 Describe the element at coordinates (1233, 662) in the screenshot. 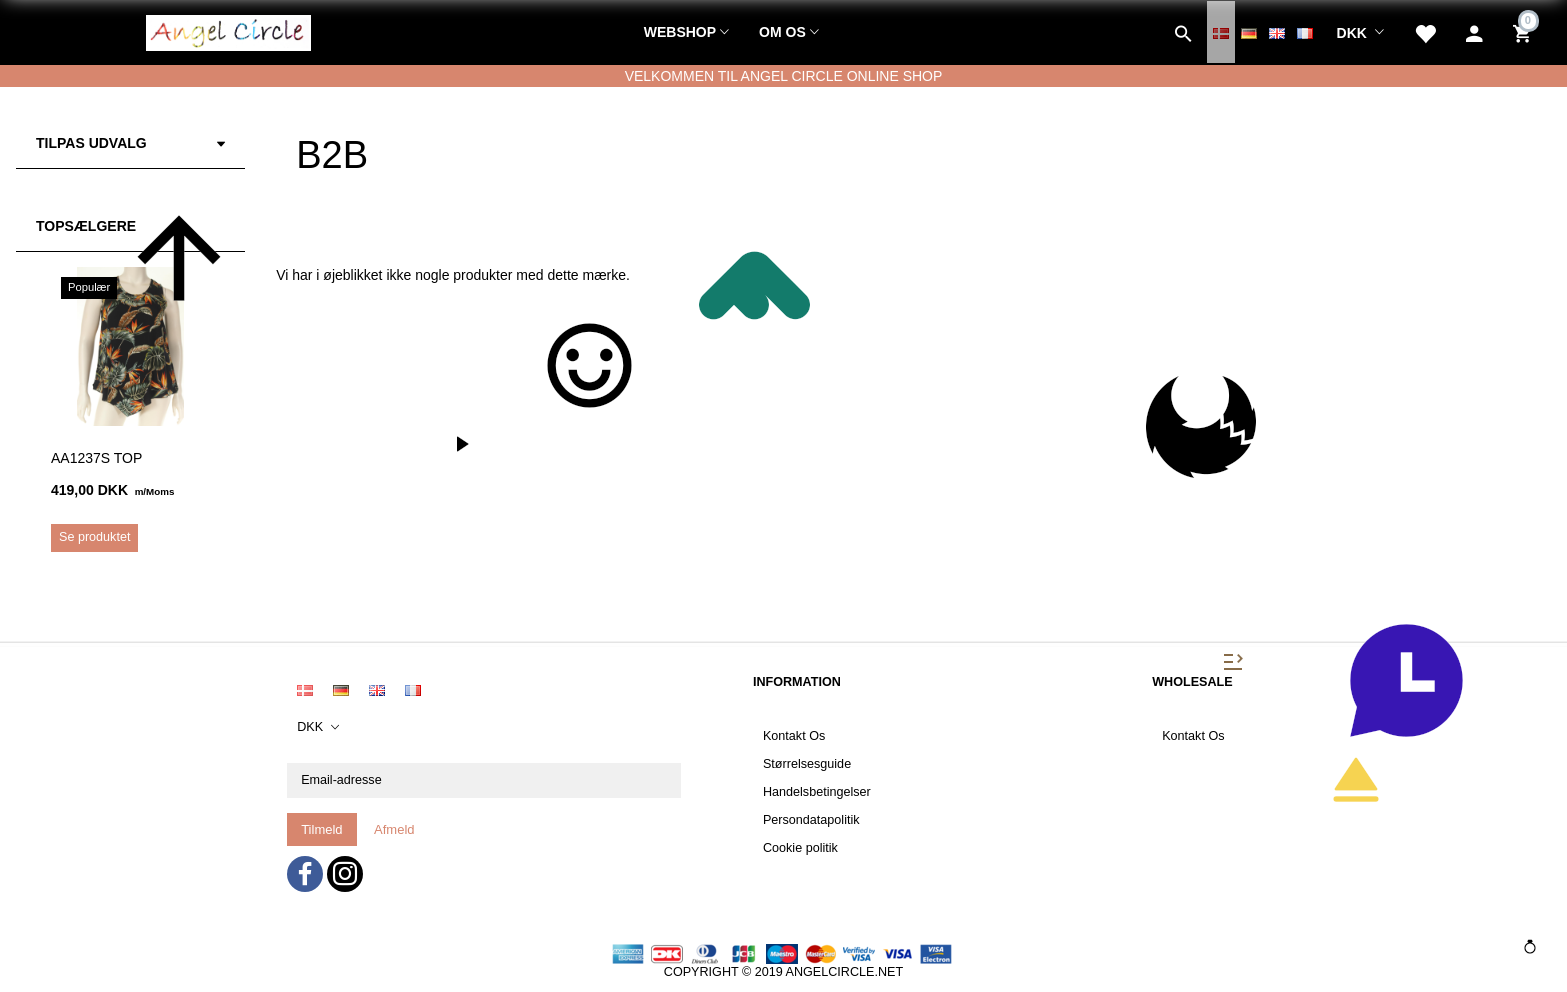

I see `expand the side navigation menu` at that location.